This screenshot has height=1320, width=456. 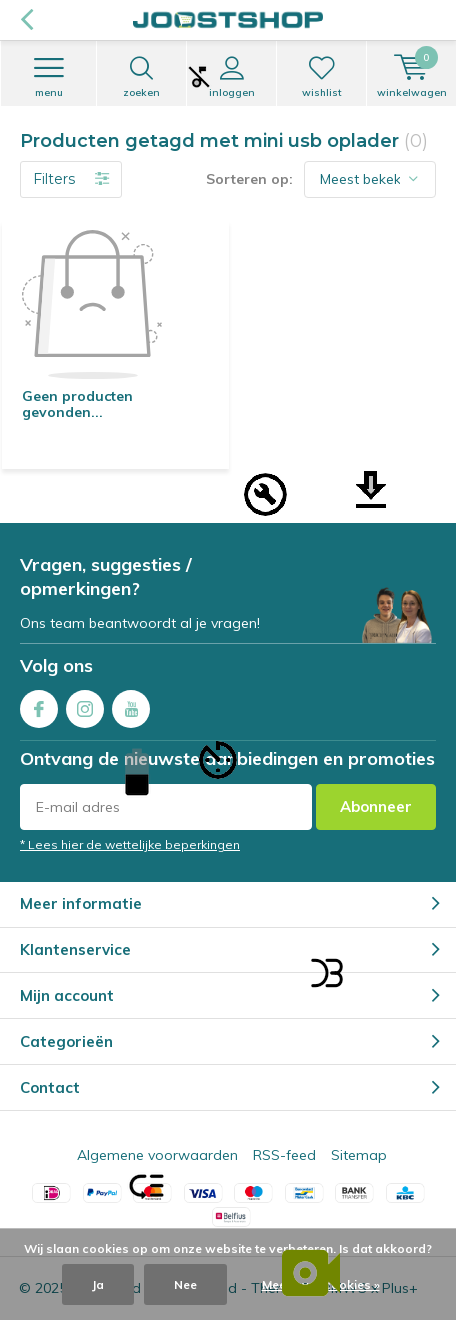 I want to click on move item to the bottom of the list, so click(x=146, y=1186).